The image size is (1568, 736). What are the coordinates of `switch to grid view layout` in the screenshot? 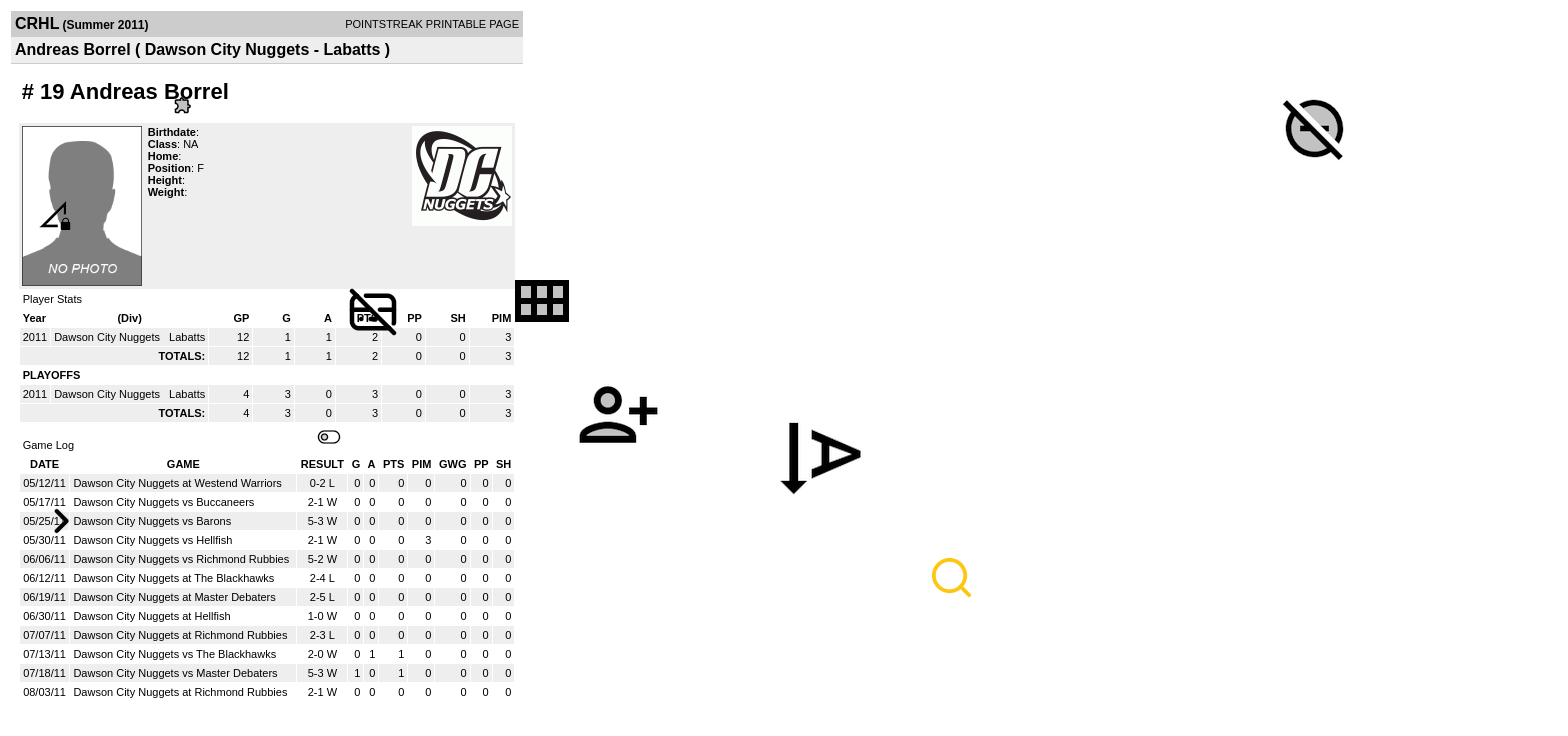 It's located at (540, 302).